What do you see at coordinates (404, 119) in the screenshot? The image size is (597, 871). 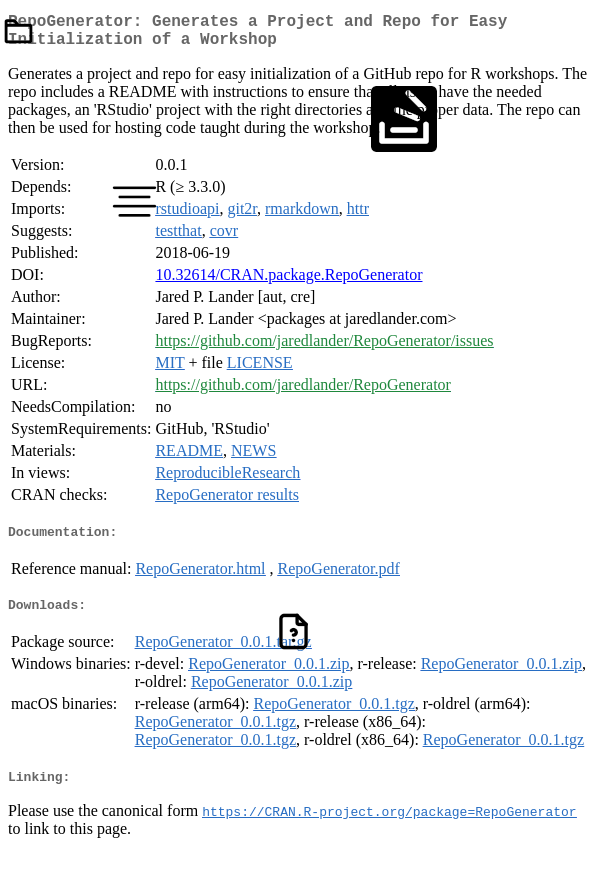 I see `visit stack overflow for developer help` at bounding box center [404, 119].